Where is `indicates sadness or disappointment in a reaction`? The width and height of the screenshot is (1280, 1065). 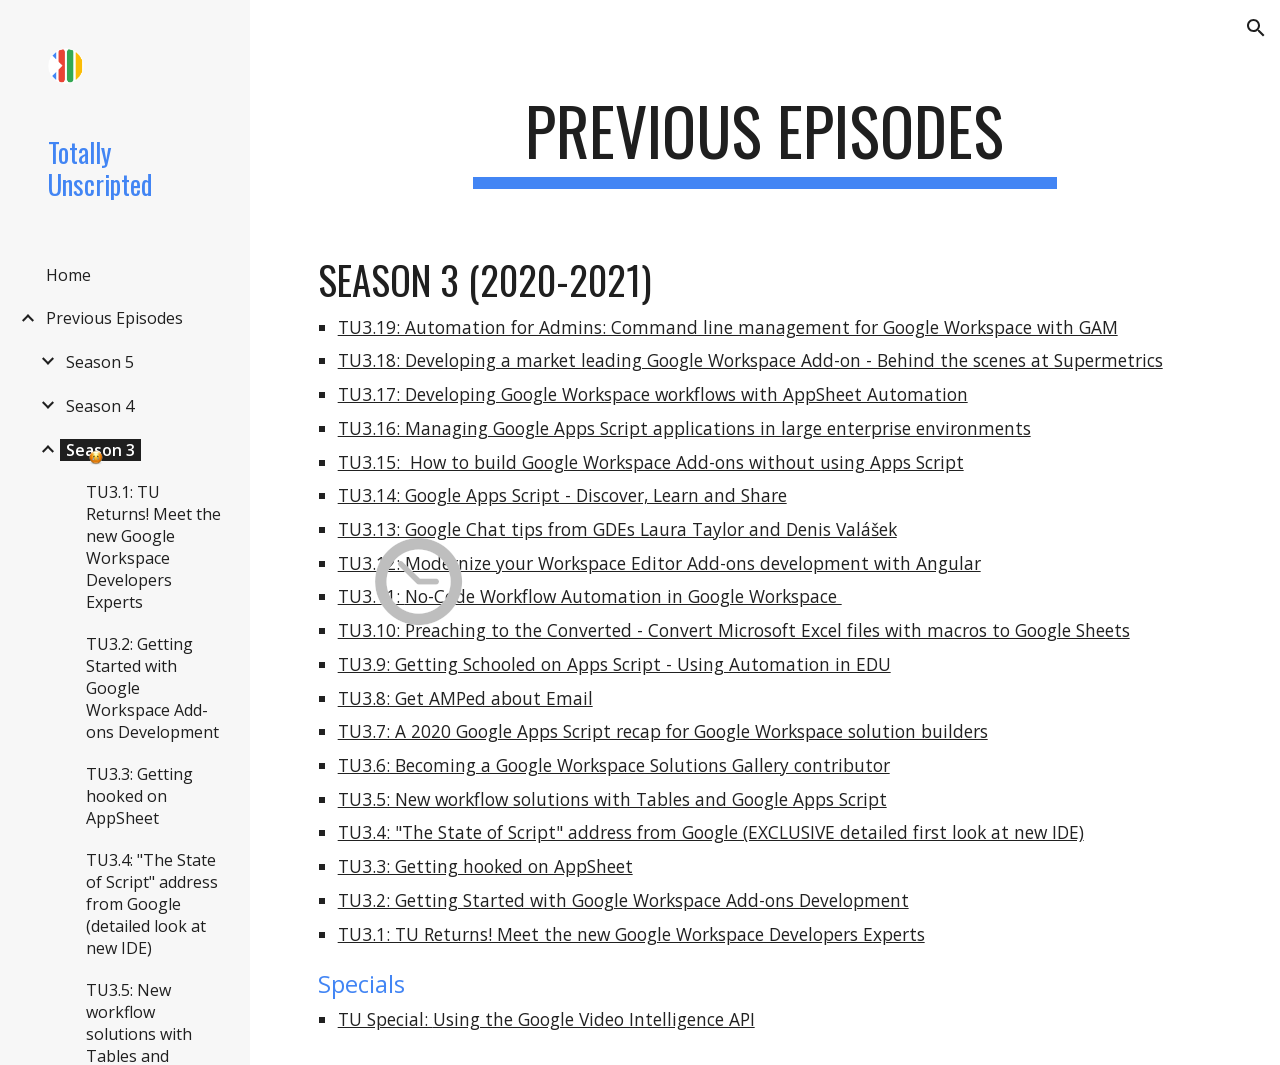 indicates sadness or disappointment in a reaction is located at coordinates (96, 458).